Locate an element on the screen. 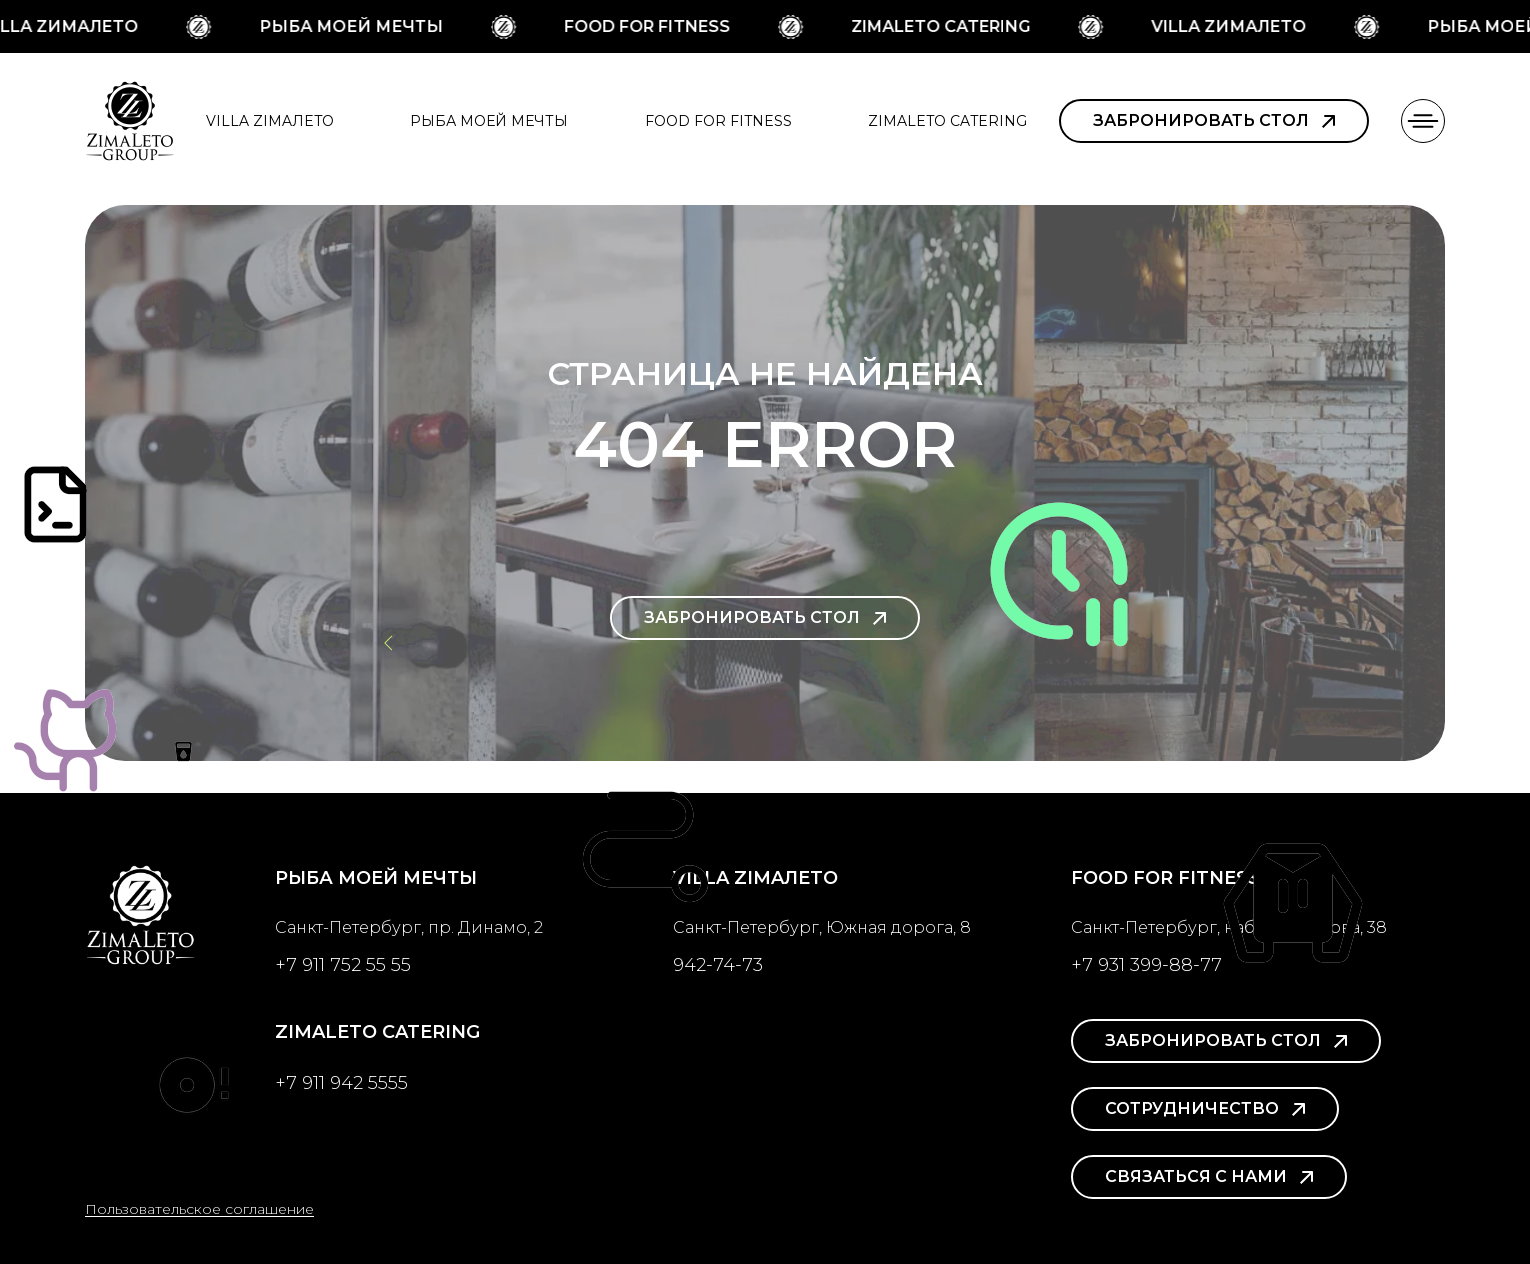 This screenshot has width=1530, height=1264. view project on github is located at coordinates (74, 738).